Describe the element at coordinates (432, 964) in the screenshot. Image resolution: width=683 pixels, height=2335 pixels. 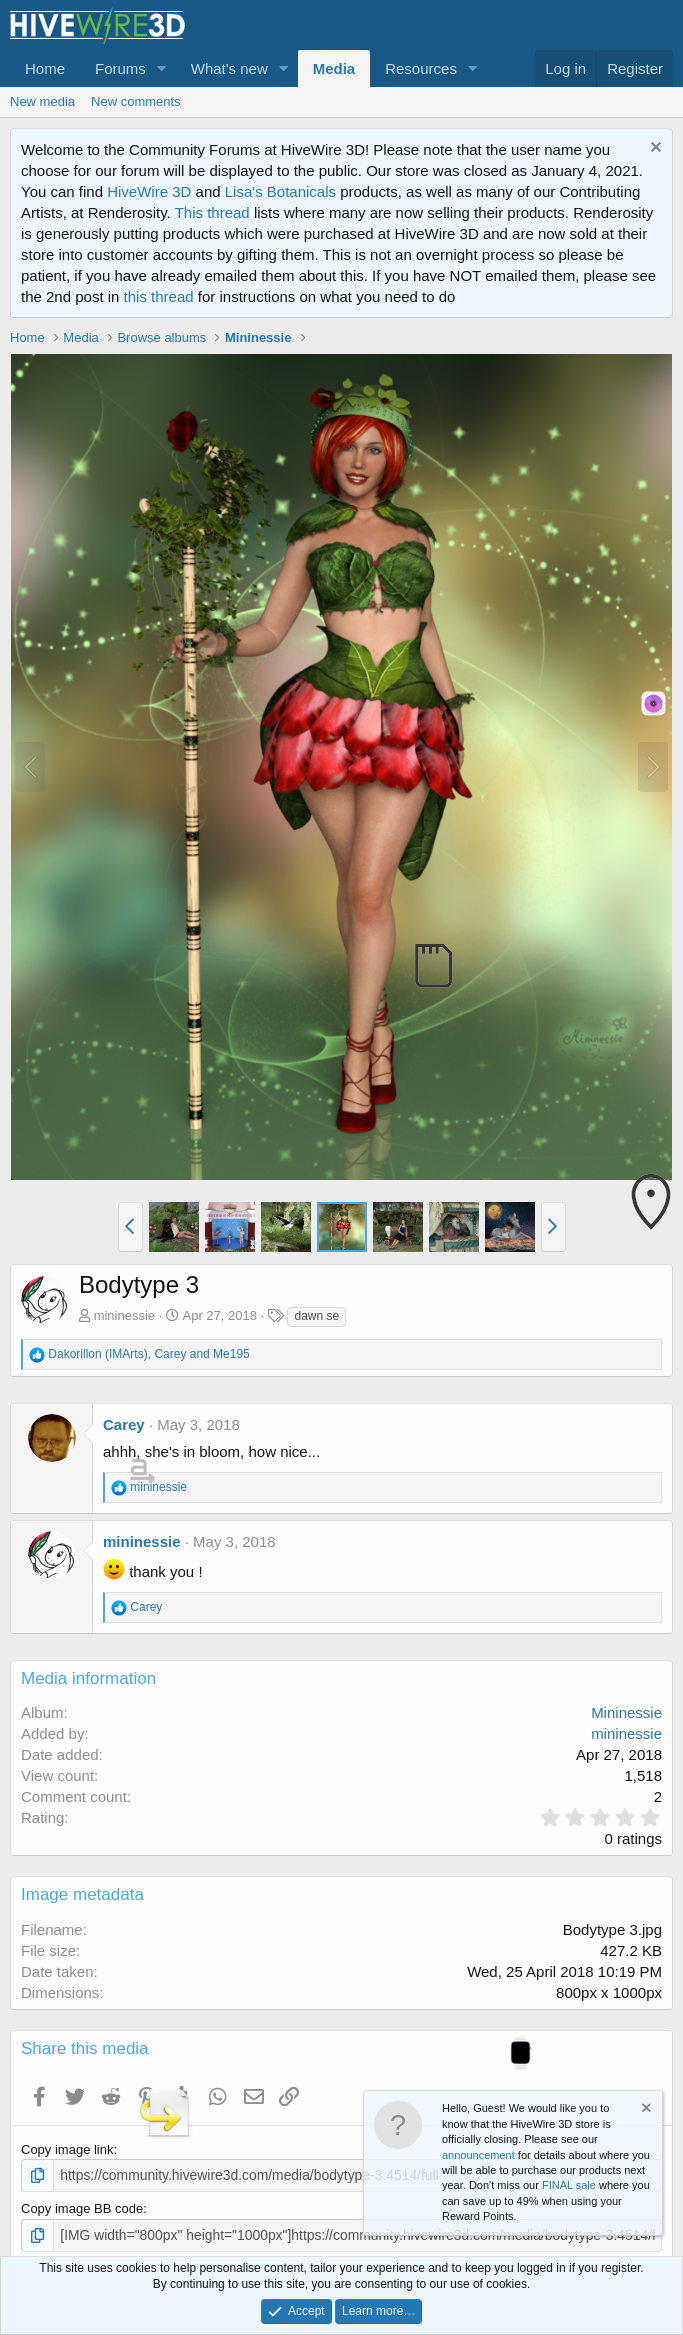
I see `access removable storage device` at that location.